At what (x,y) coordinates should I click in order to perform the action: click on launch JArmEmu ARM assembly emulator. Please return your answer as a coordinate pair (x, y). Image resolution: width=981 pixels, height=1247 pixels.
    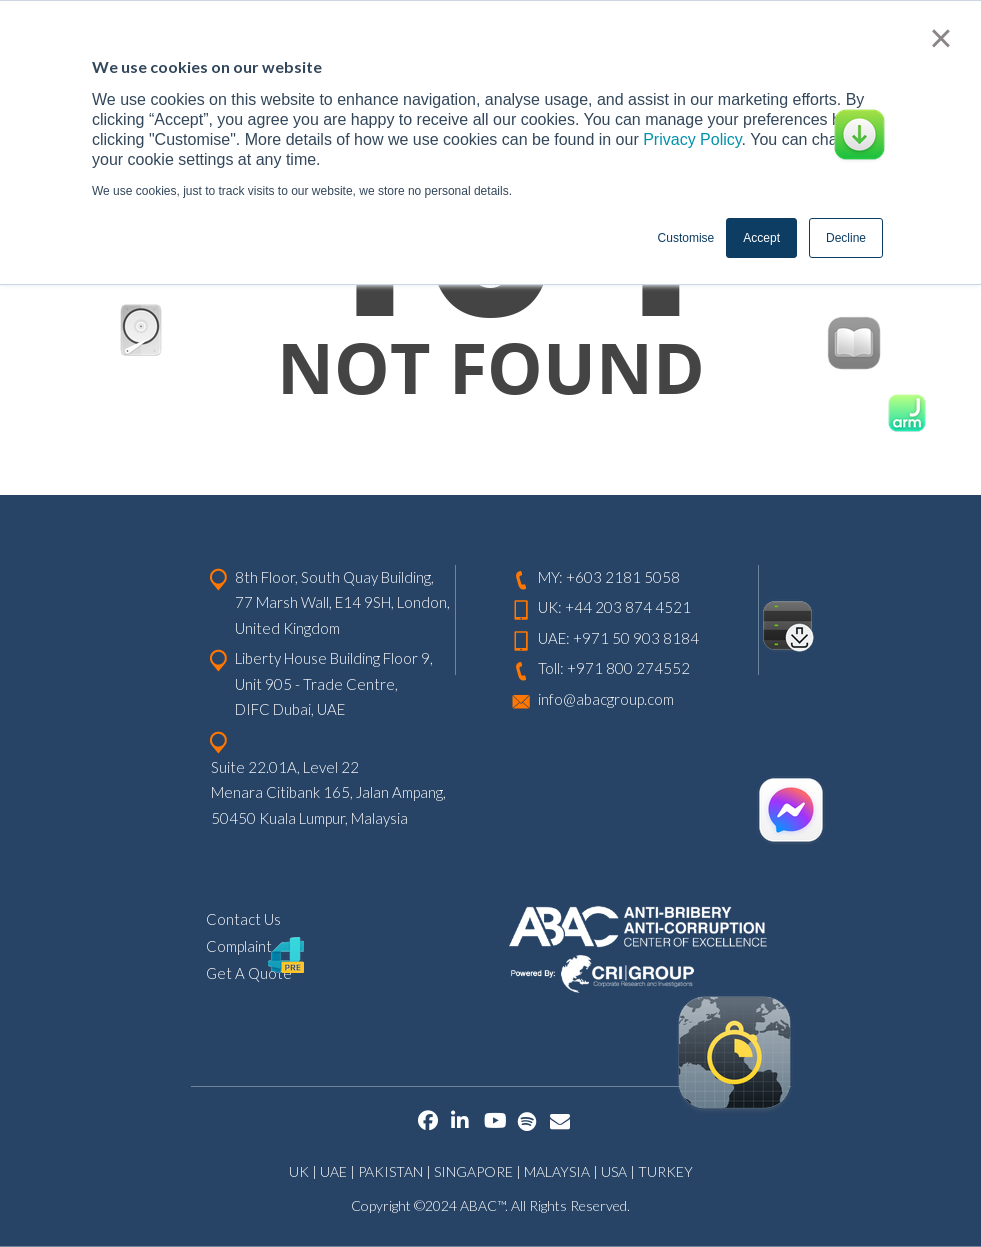
    Looking at the image, I should click on (907, 413).